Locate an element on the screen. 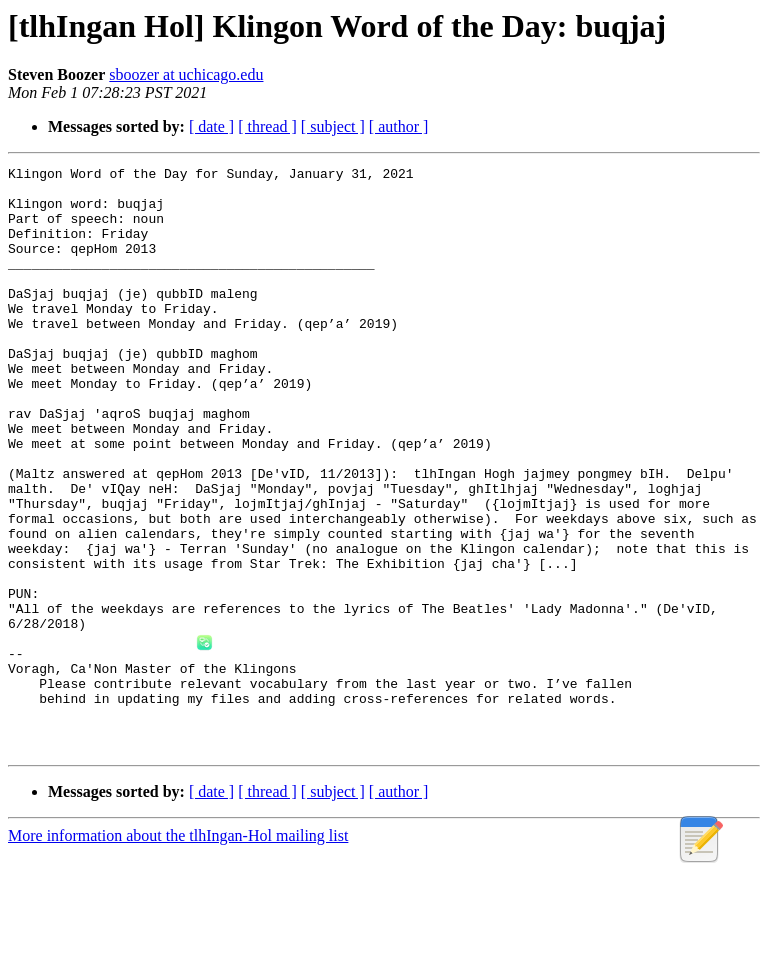 This screenshot has width=768, height=970. open input leap app for sharing keyboard and mouse between computers is located at coordinates (204, 642).